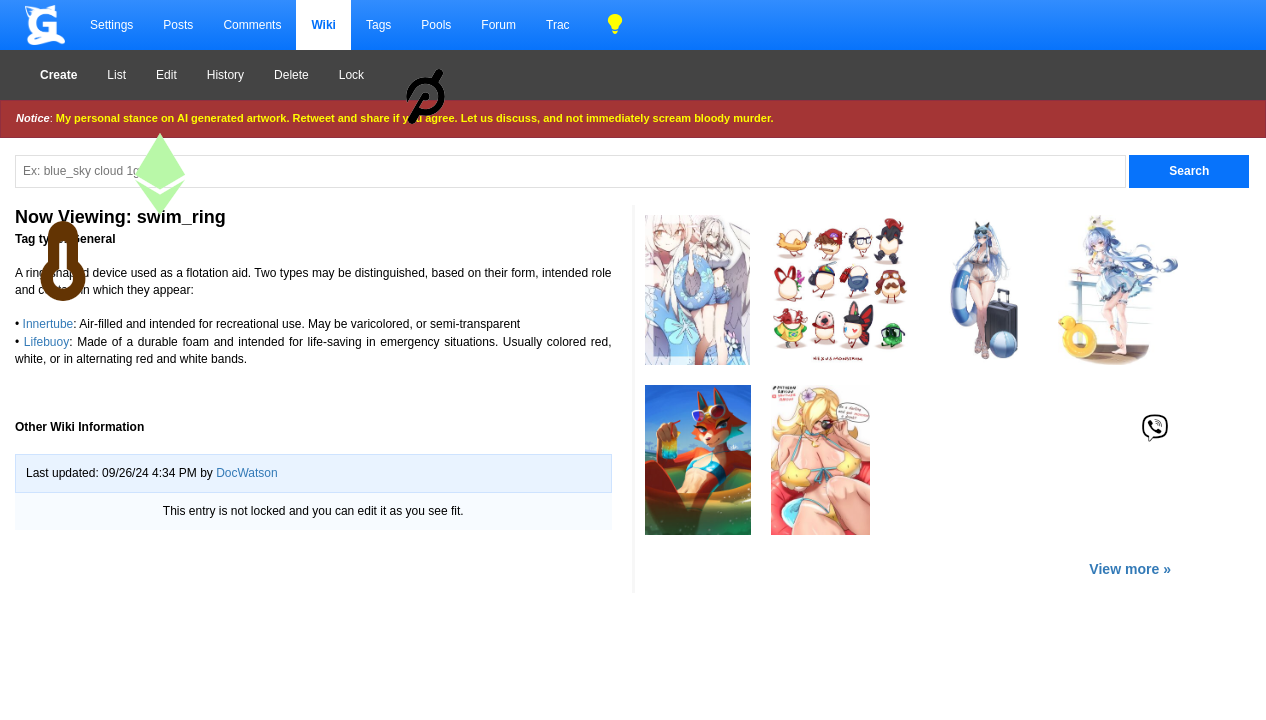 The width and height of the screenshot is (1266, 720). I want to click on indicates high temperature reading, so click(63, 261).